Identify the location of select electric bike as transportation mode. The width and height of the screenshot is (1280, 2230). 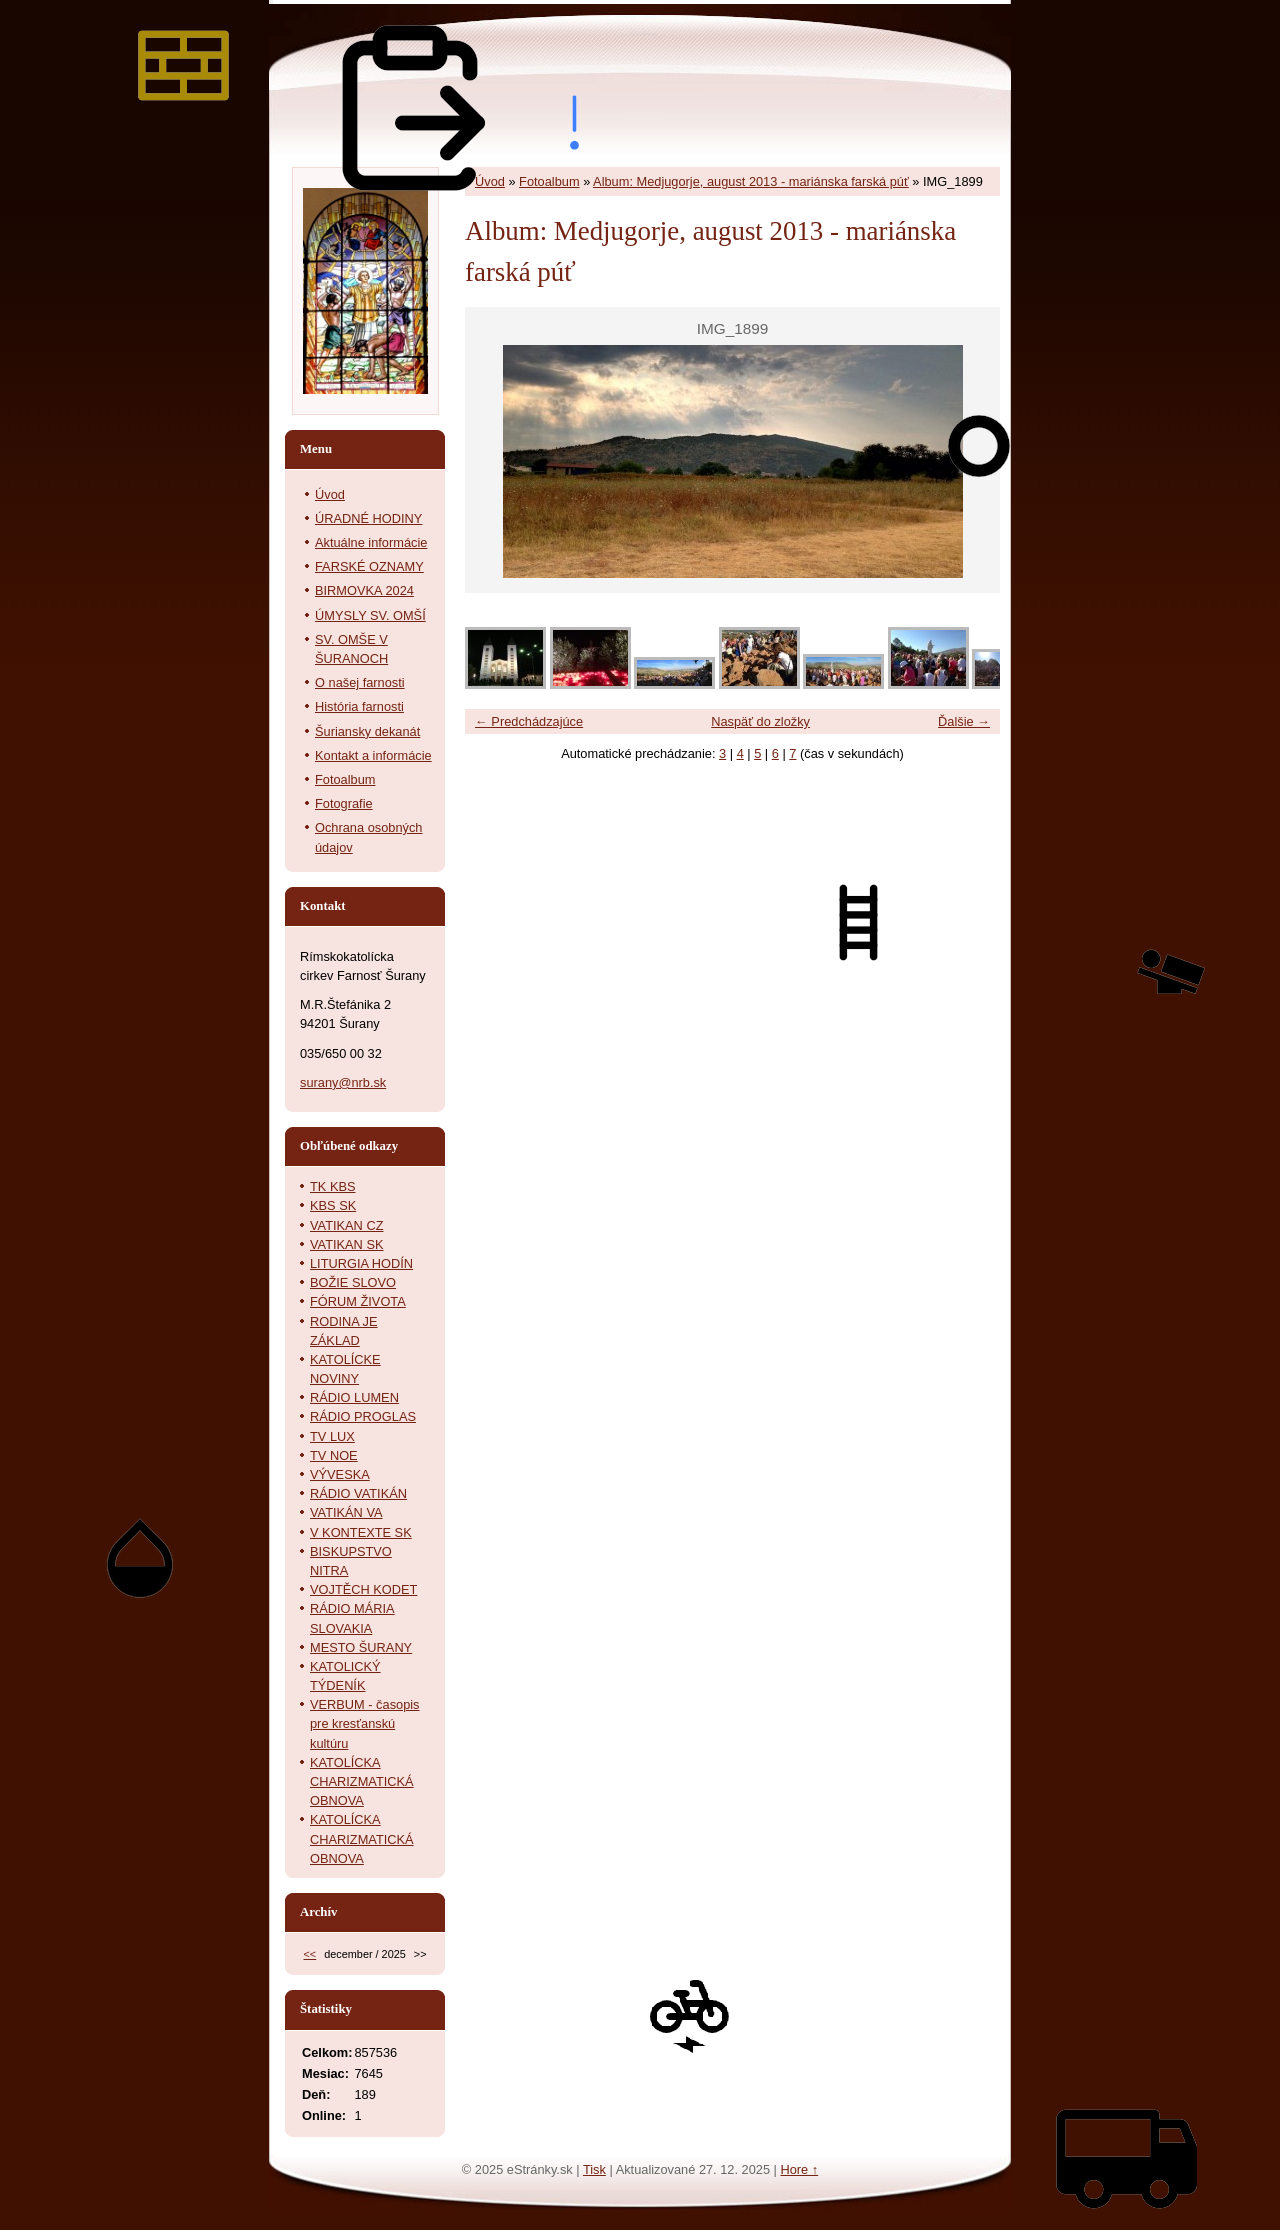
(689, 2016).